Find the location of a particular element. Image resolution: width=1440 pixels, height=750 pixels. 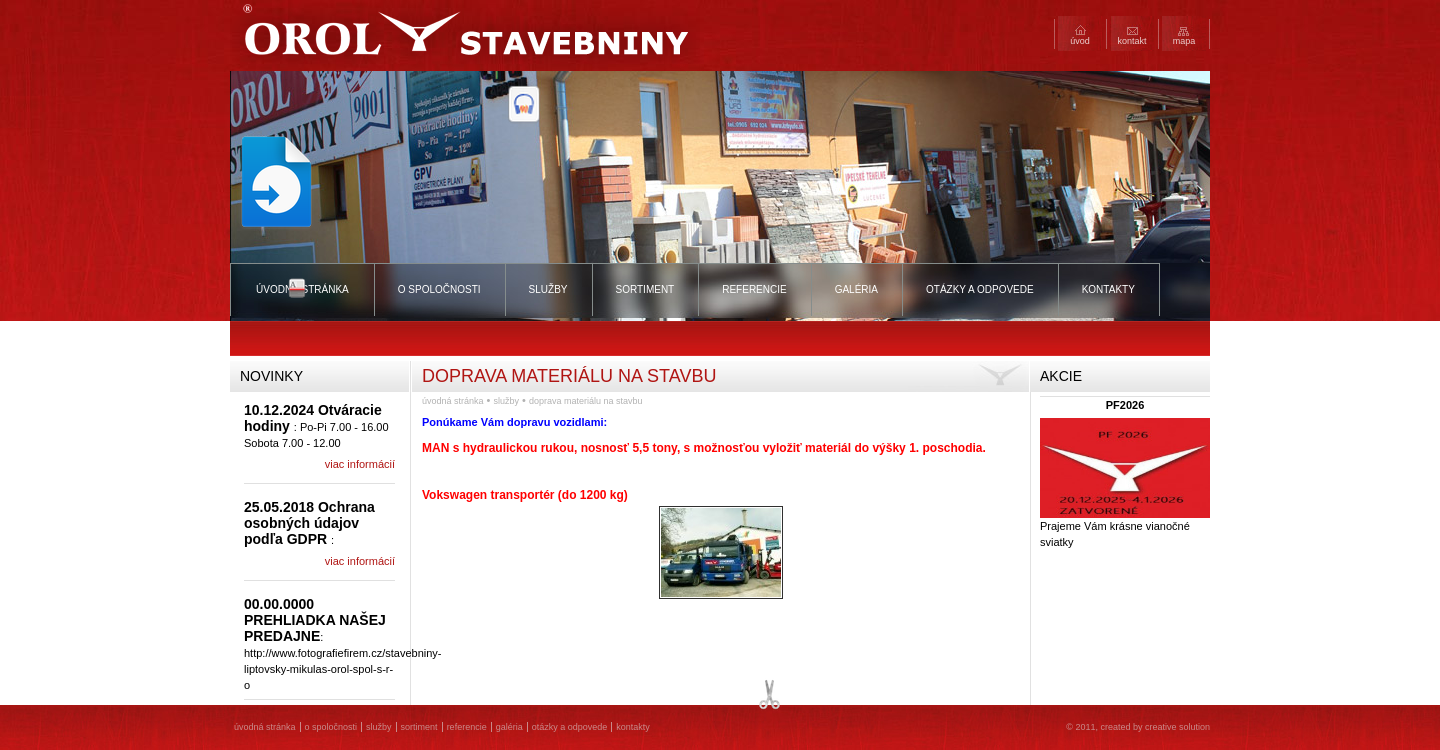

a gdscript source code file is located at coordinates (276, 183).